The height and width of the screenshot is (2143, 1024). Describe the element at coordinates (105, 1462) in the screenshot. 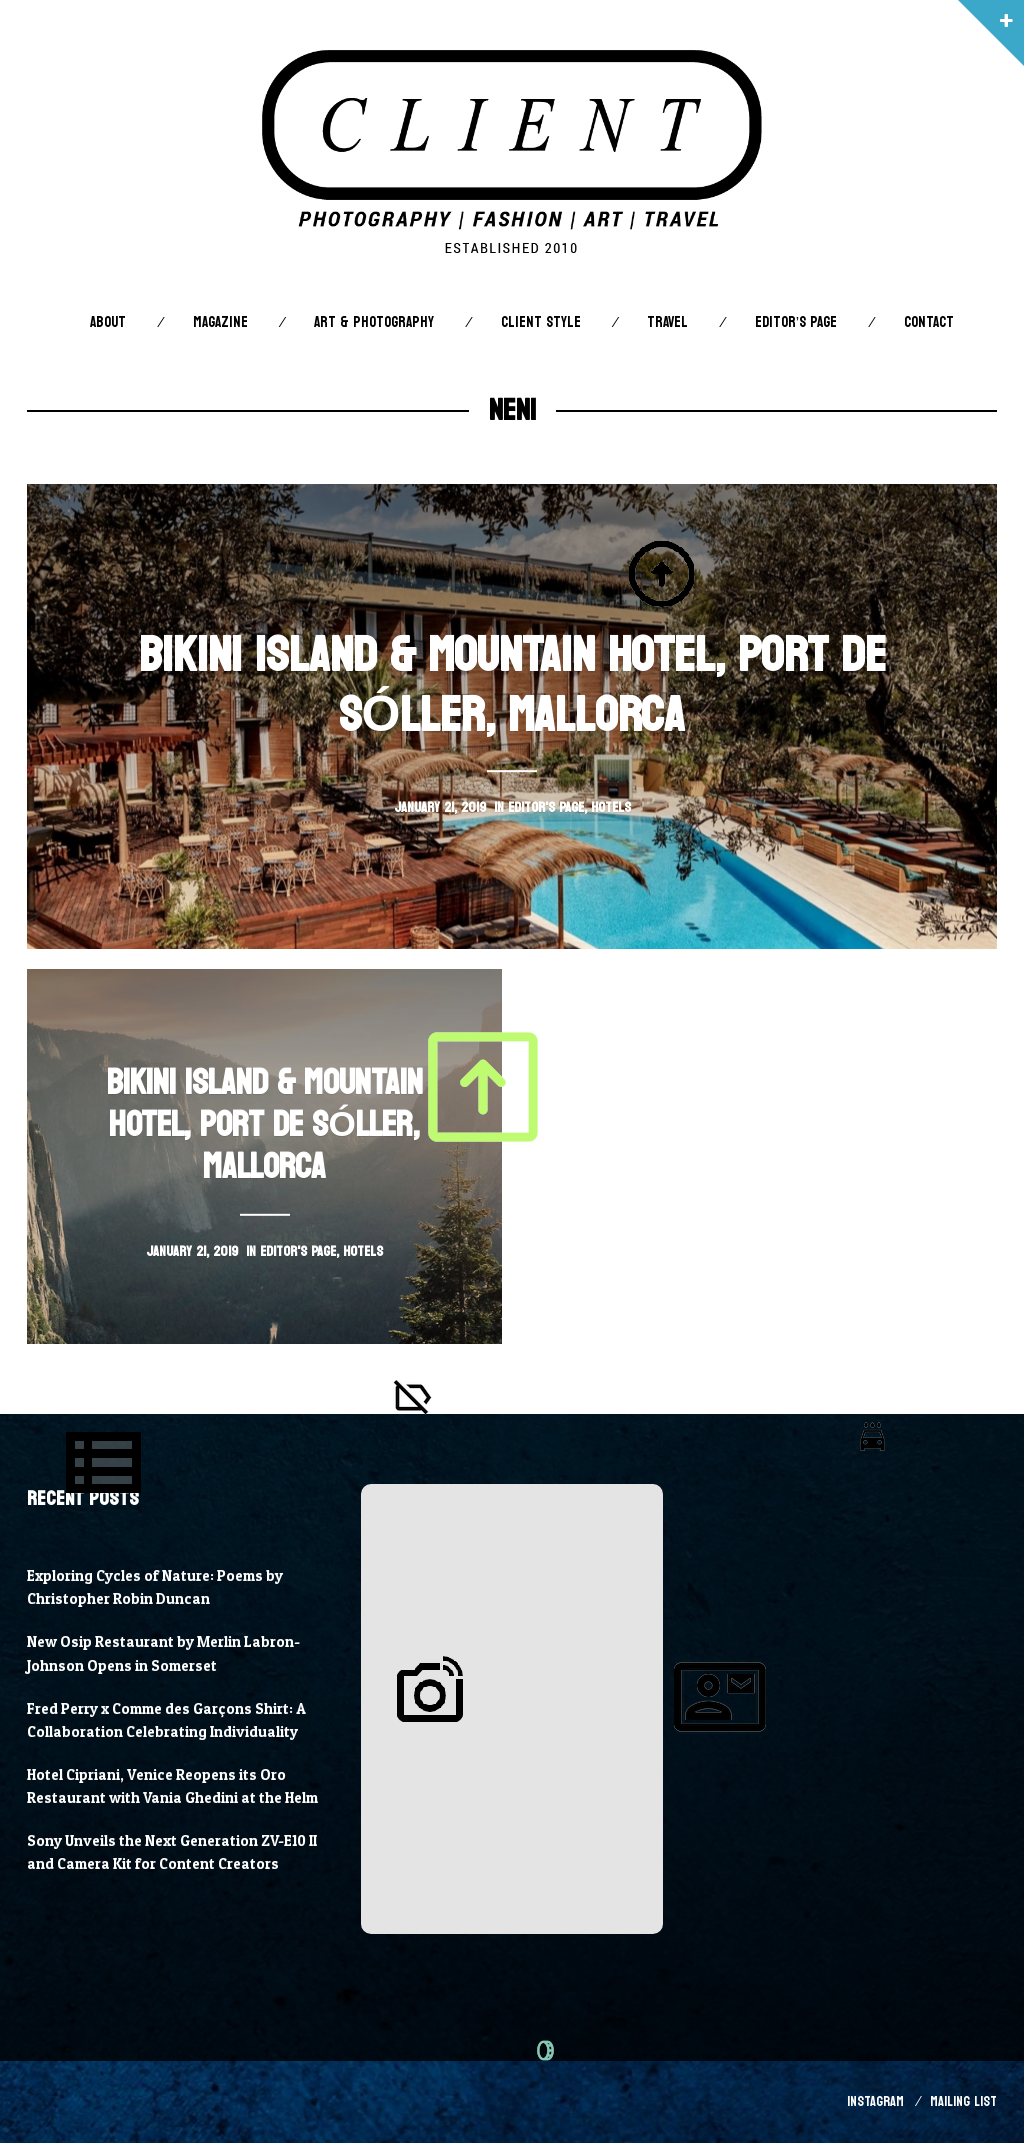

I see `switch to list view` at that location.